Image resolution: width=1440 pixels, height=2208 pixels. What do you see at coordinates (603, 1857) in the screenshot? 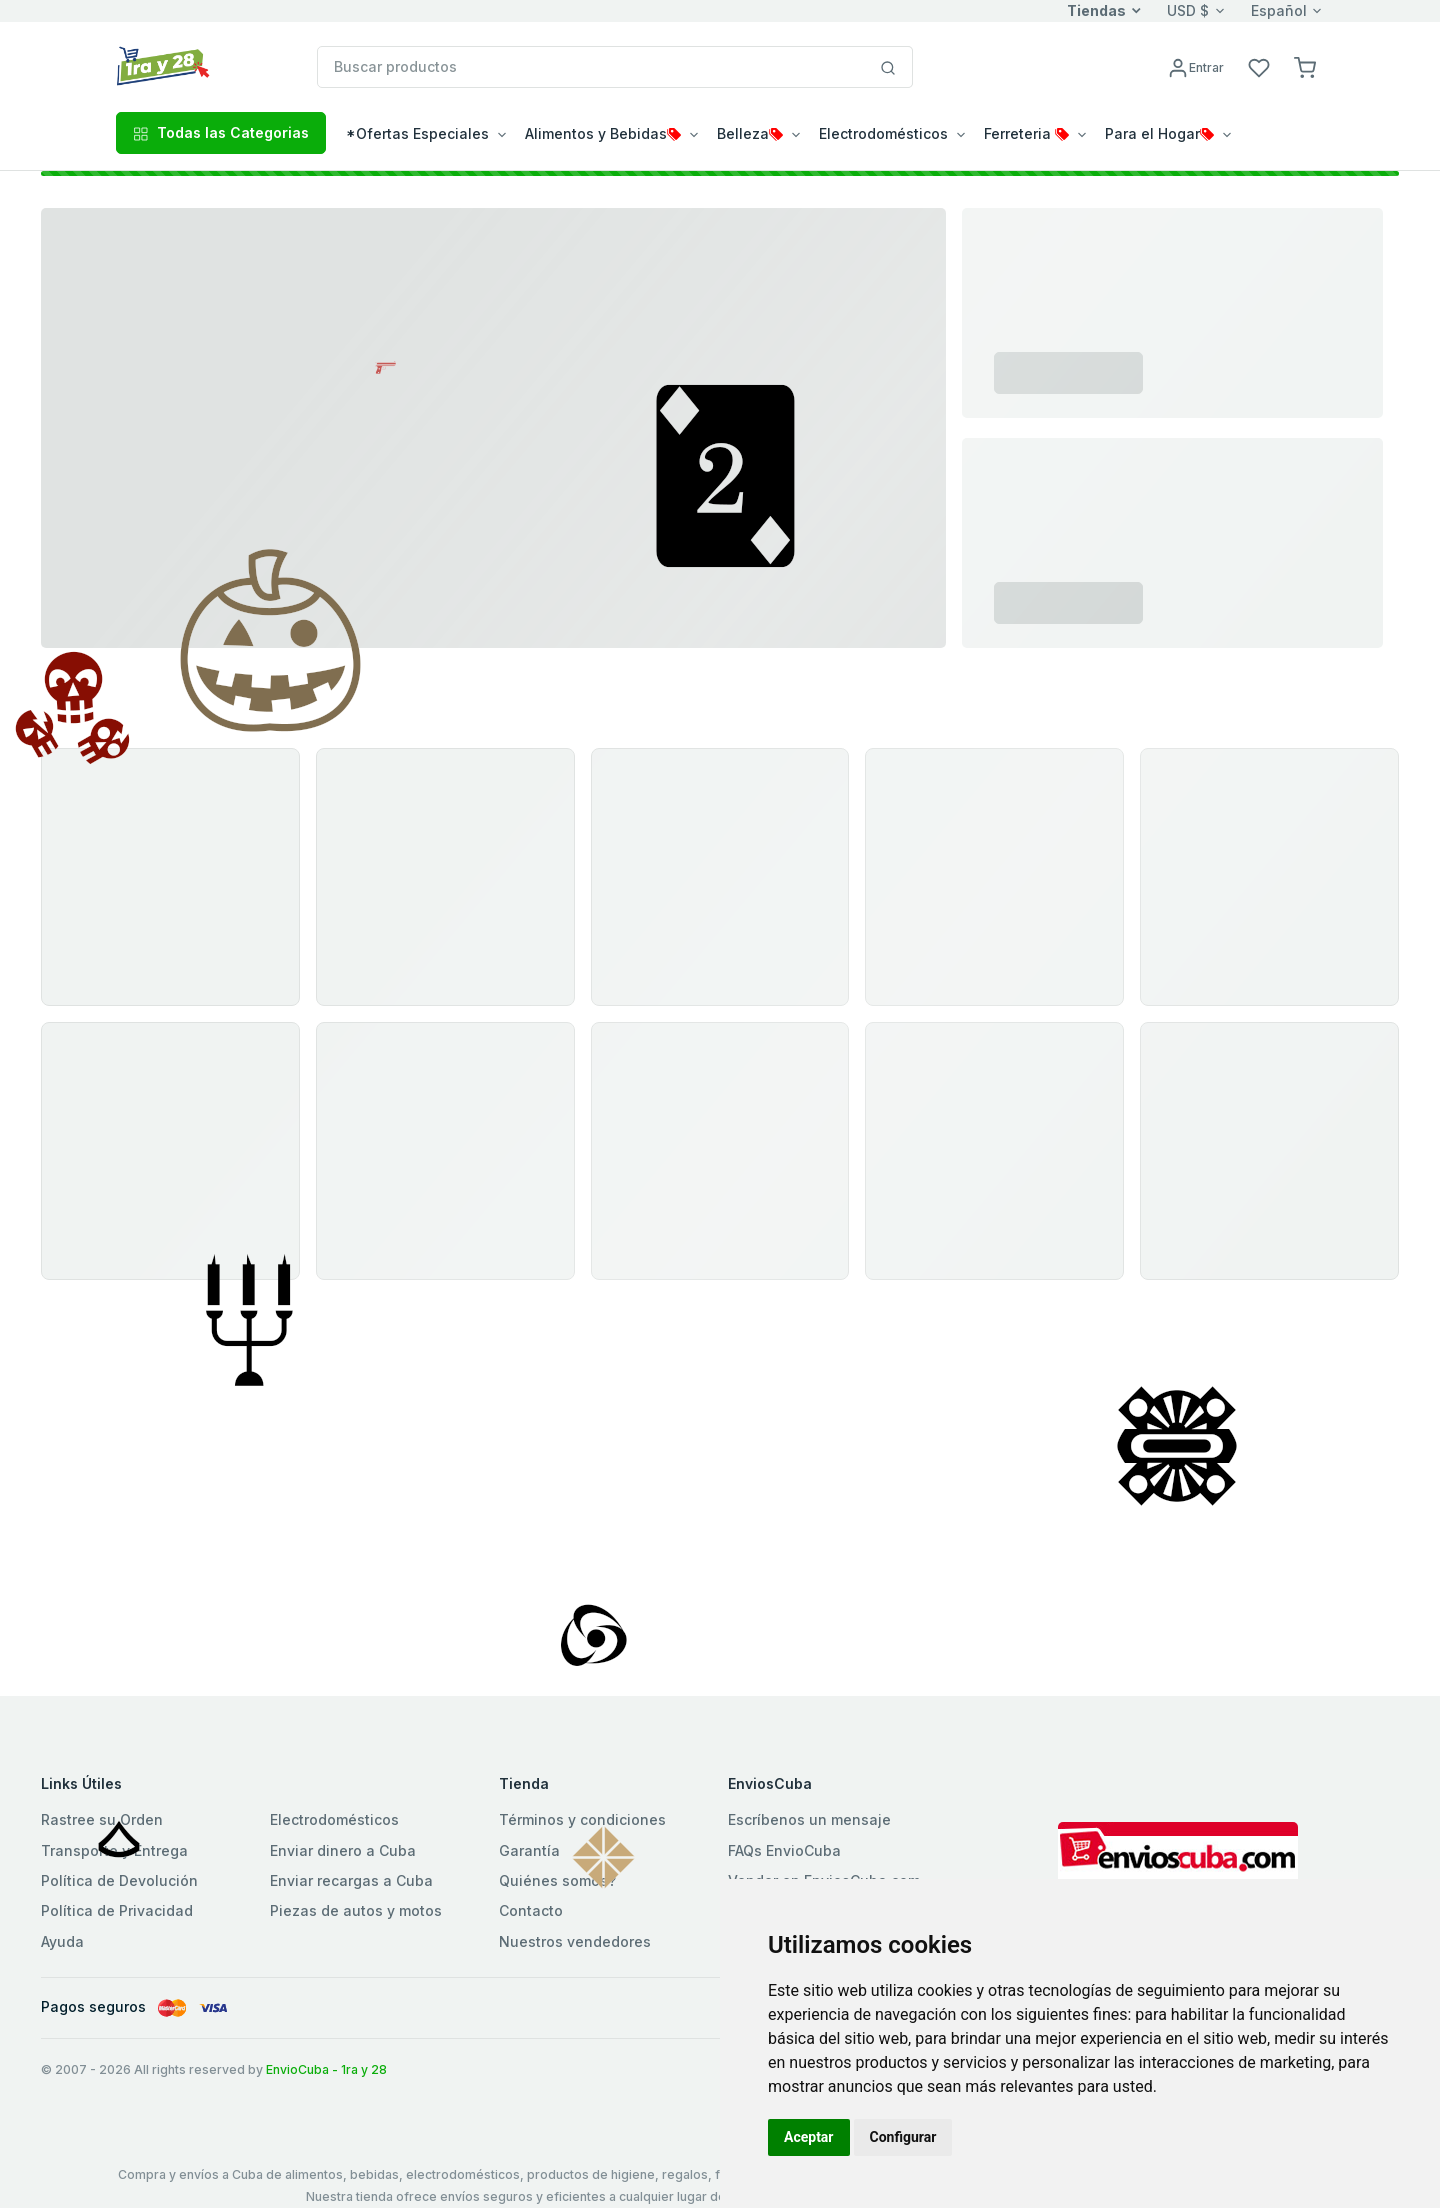
I see `toggle grid or quadrant view` at bounding box center [603, 1857].